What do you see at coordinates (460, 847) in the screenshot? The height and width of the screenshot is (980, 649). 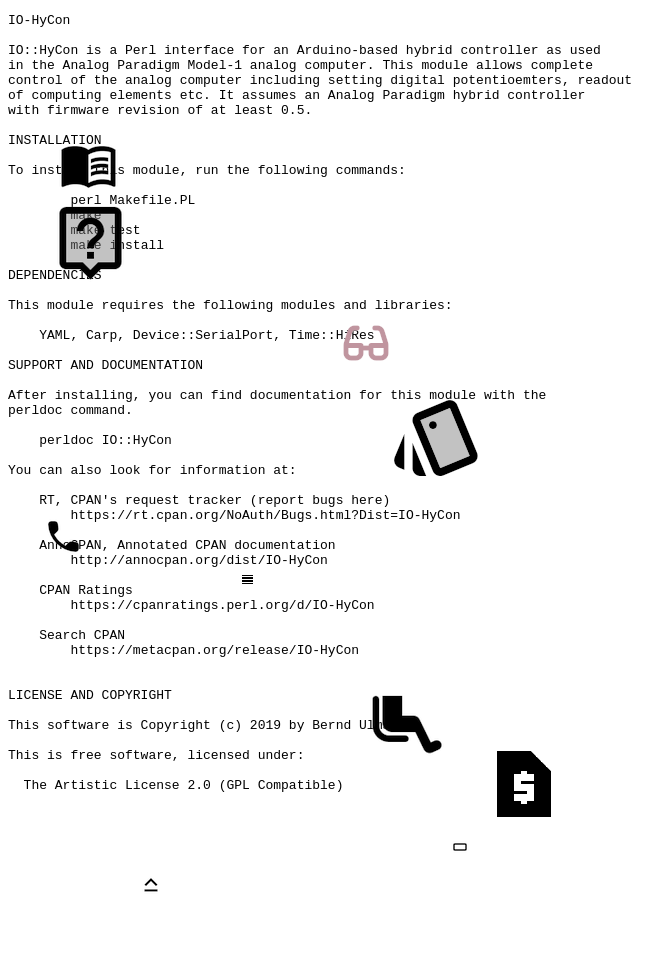 I see `crop image to 7:5 aspect ratio` at bounding box center [460, 847].